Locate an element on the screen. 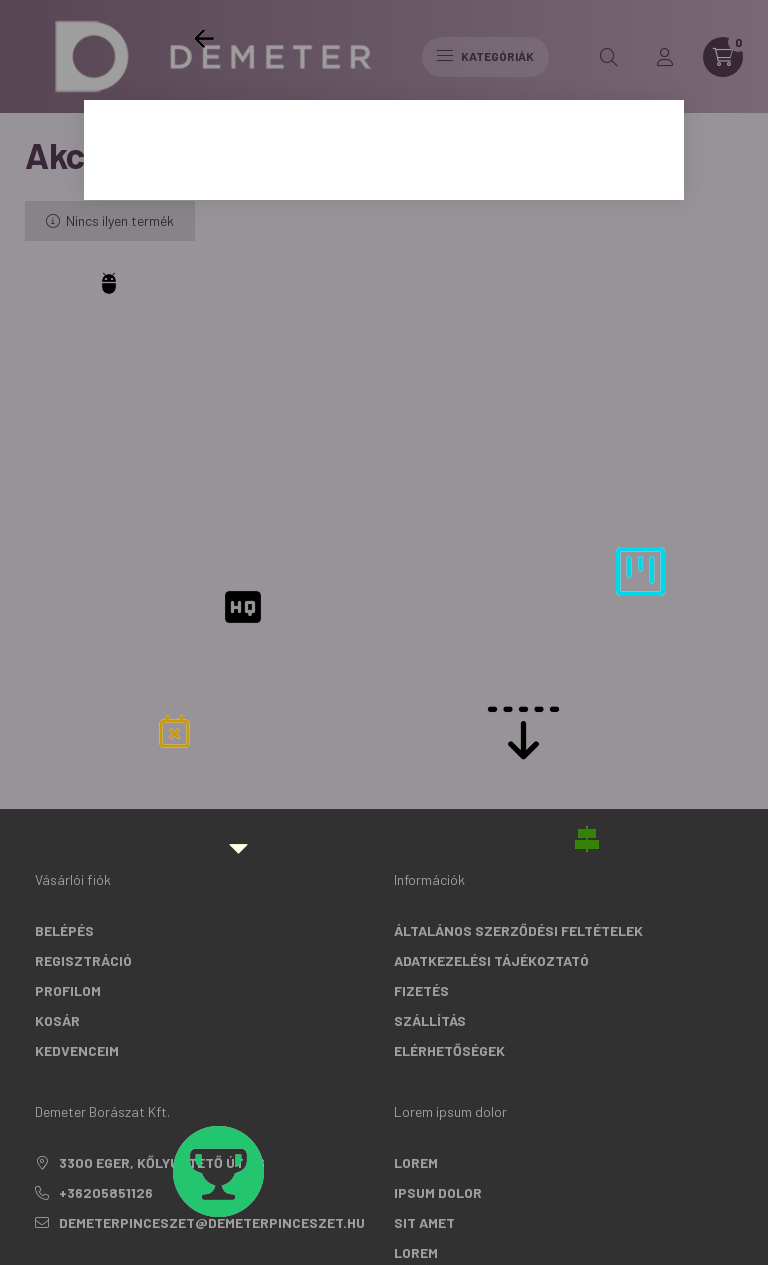 The height and width of the screenshot is (1265, 768). switch to high quality playback mode is located at coordinates (243, 607).